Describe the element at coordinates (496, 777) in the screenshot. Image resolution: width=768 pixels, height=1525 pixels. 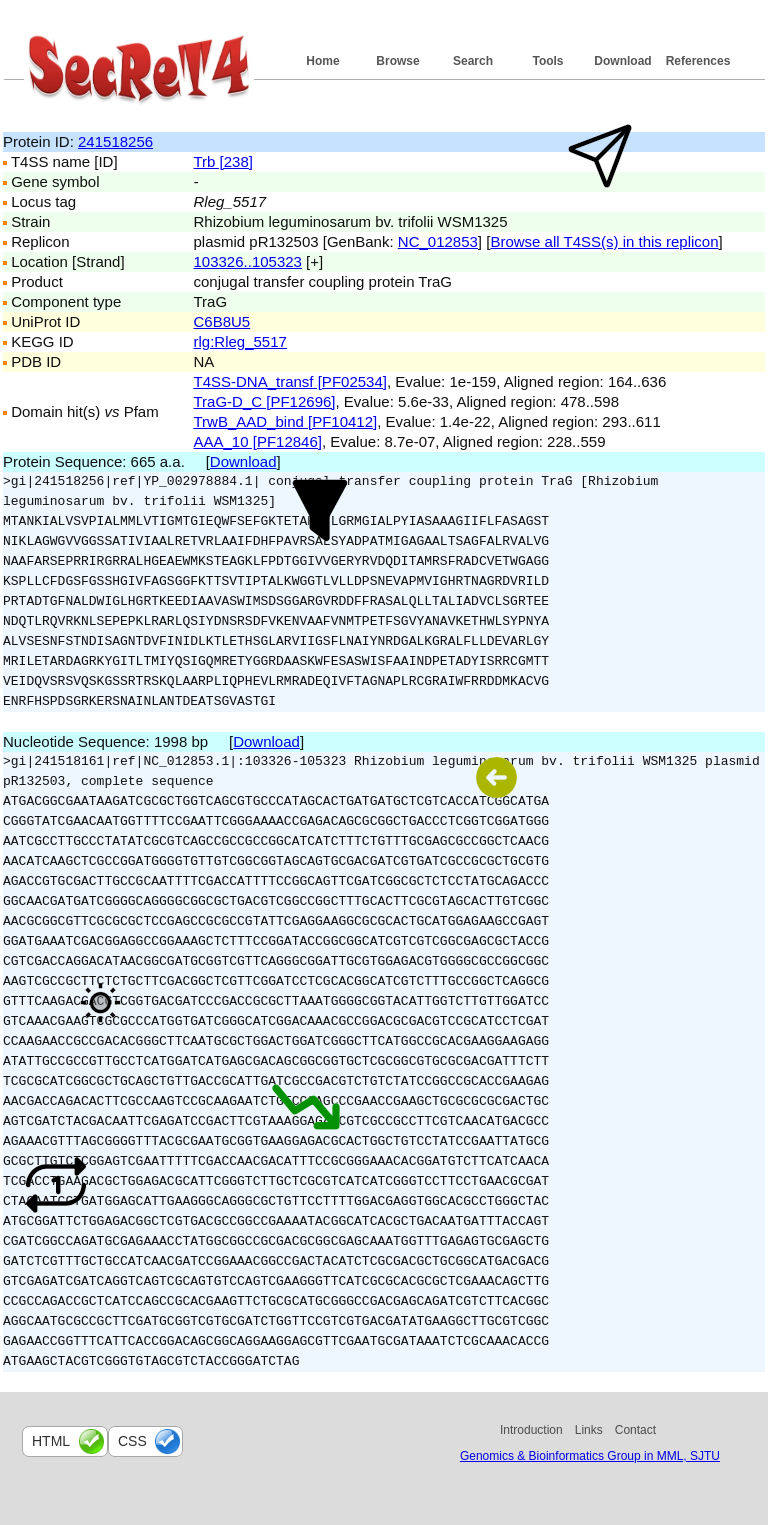
I see `go back to the previous screen` at that location.